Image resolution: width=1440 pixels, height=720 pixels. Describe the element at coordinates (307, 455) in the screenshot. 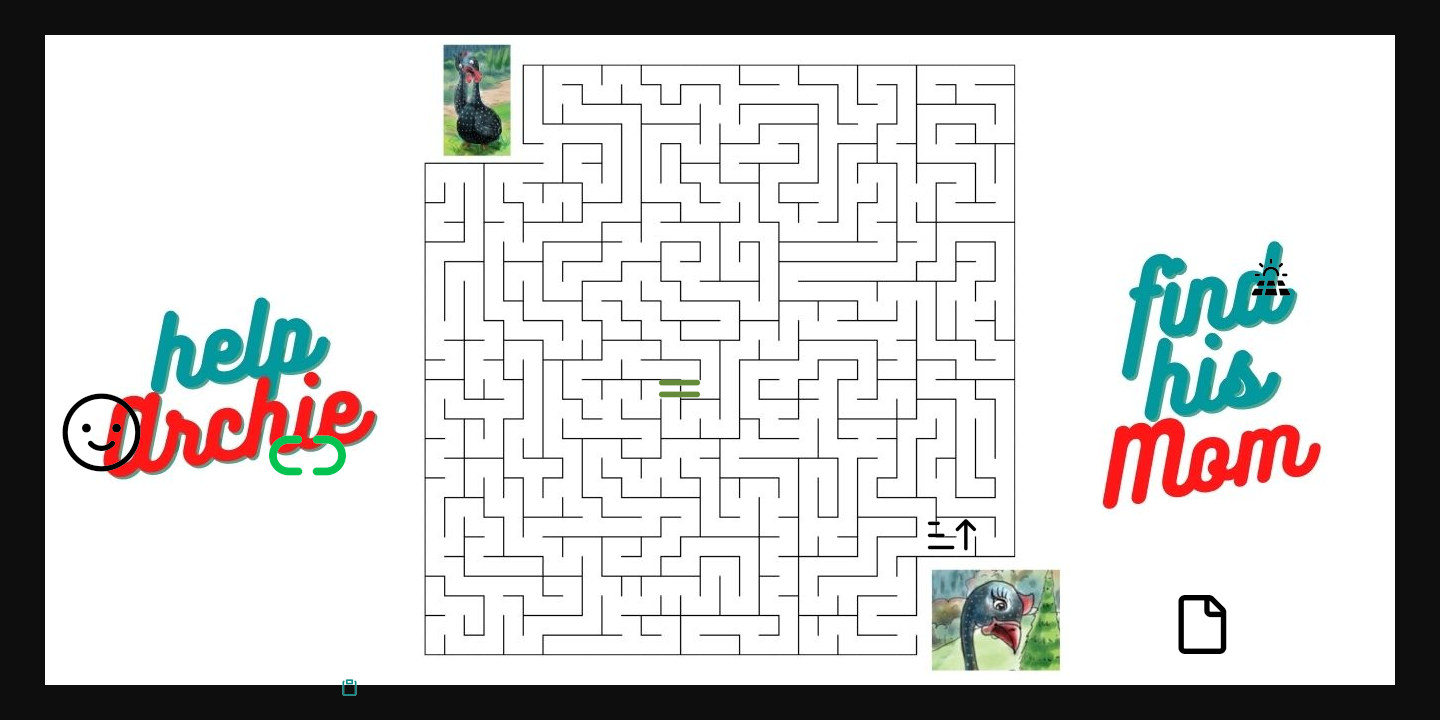

I see `remove or break a link connection` at that location.